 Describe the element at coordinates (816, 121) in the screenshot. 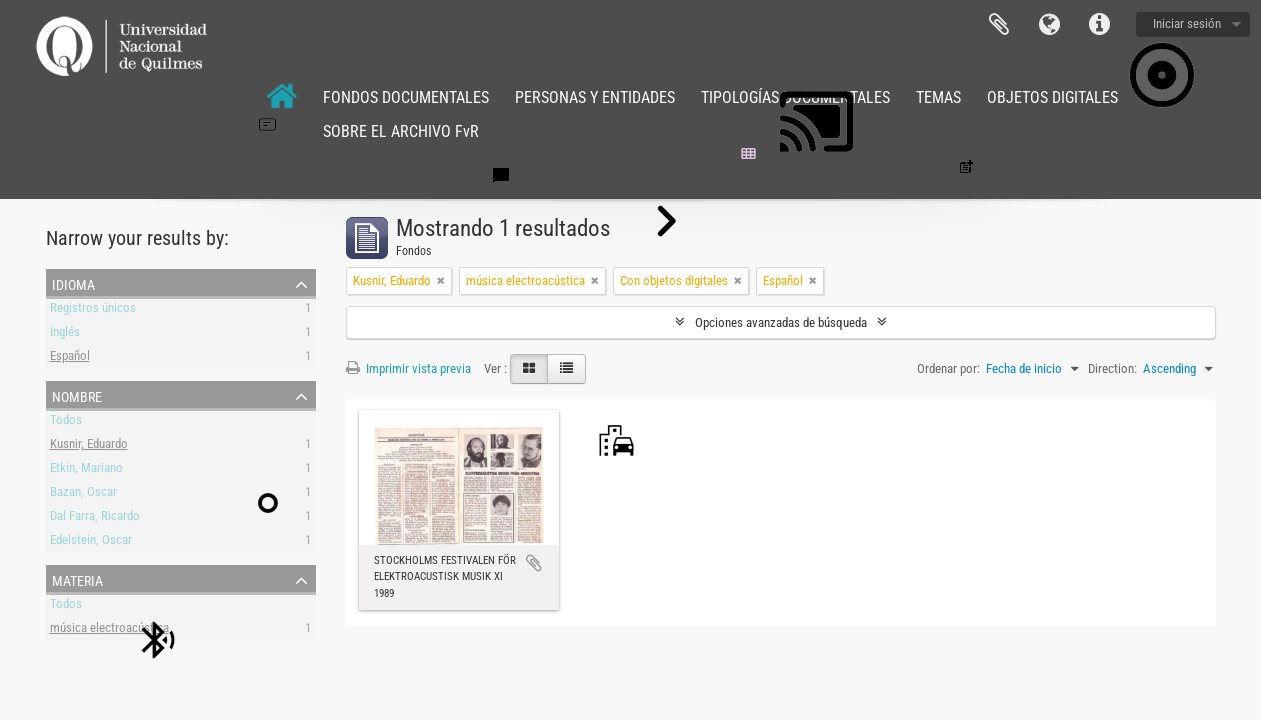

I see `indicates active connection to a casting device` at that location.